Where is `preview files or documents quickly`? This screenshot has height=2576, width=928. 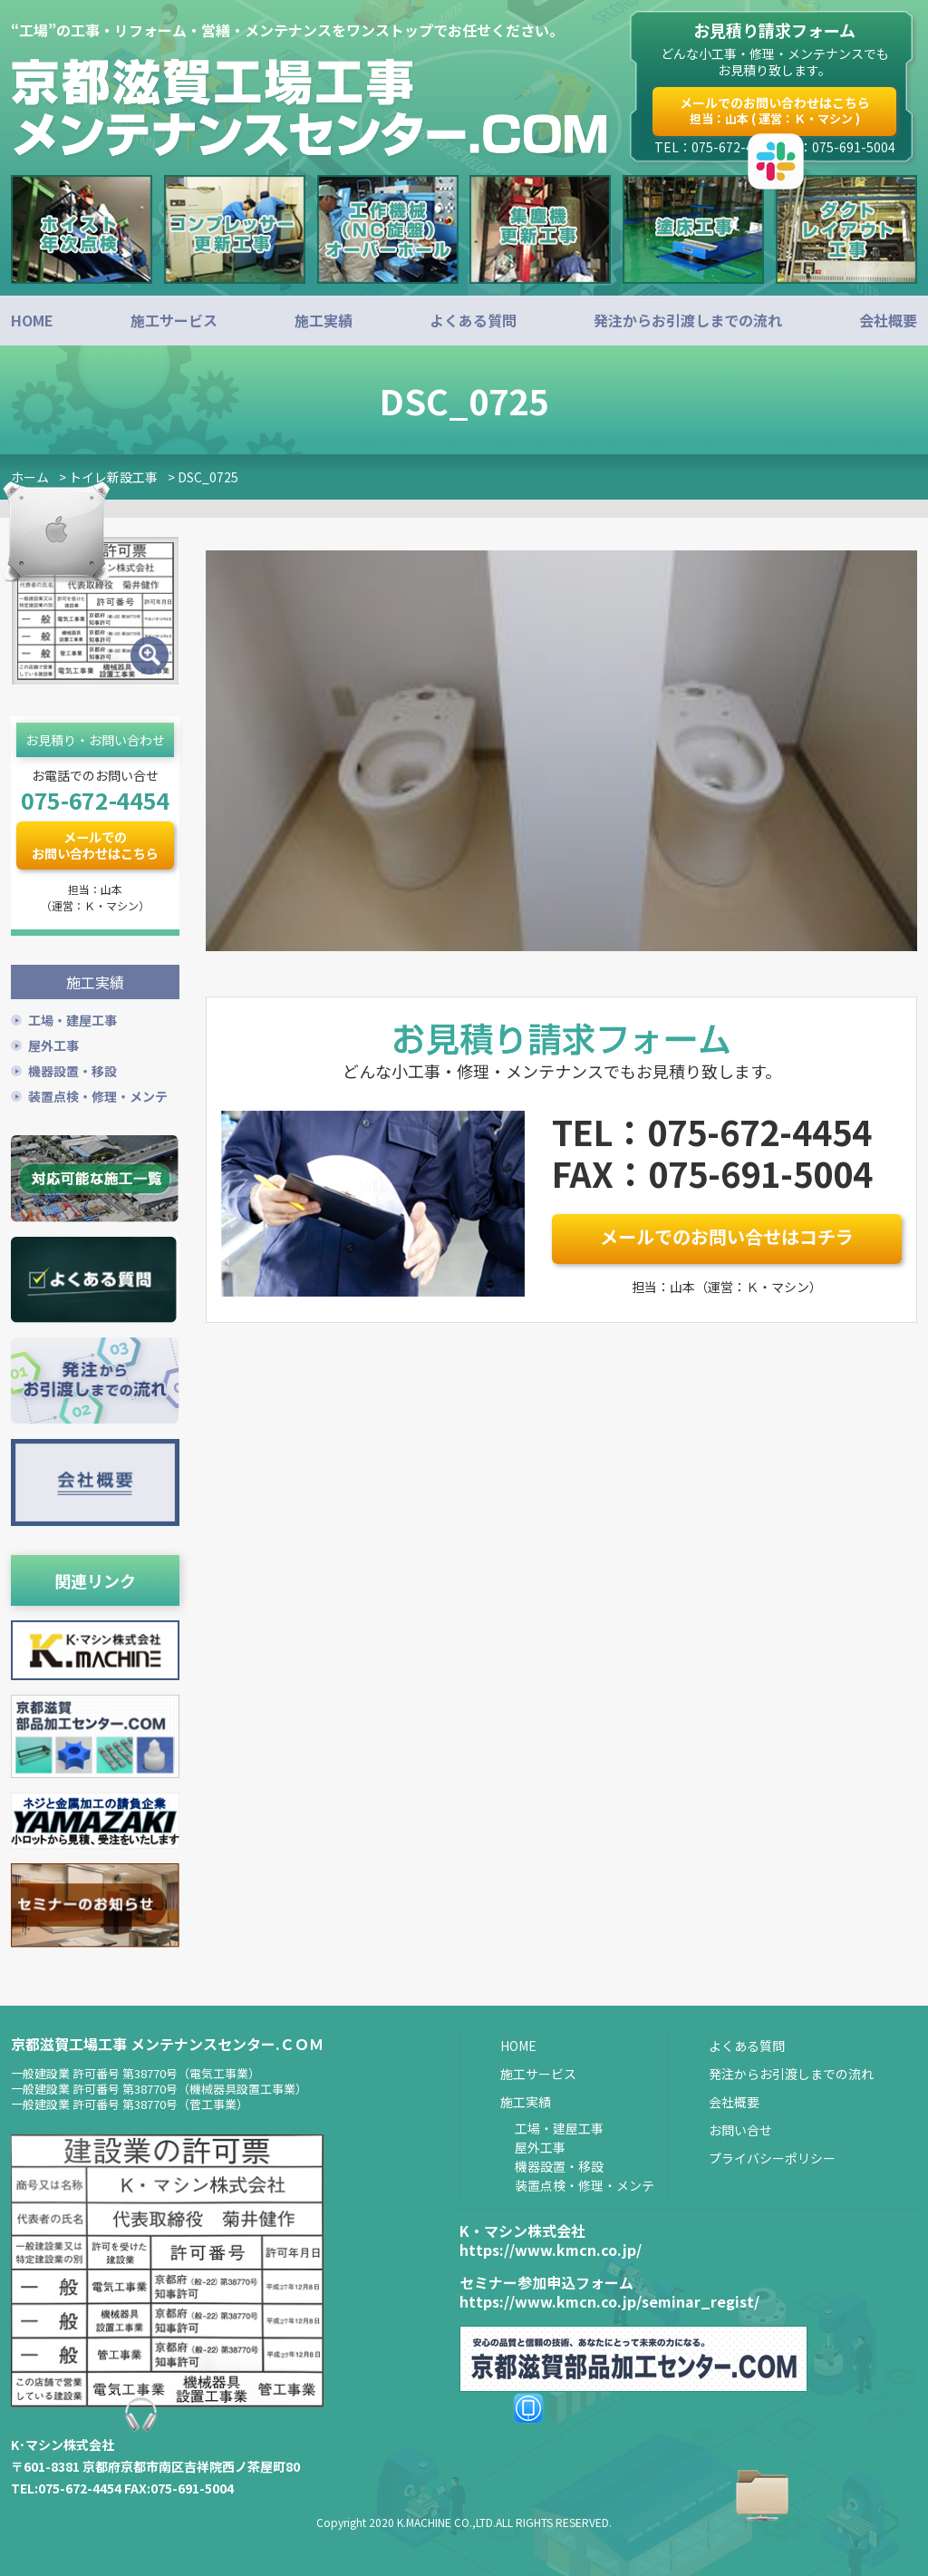 preview files or documents quickly is located at coordinates (528, 2408).